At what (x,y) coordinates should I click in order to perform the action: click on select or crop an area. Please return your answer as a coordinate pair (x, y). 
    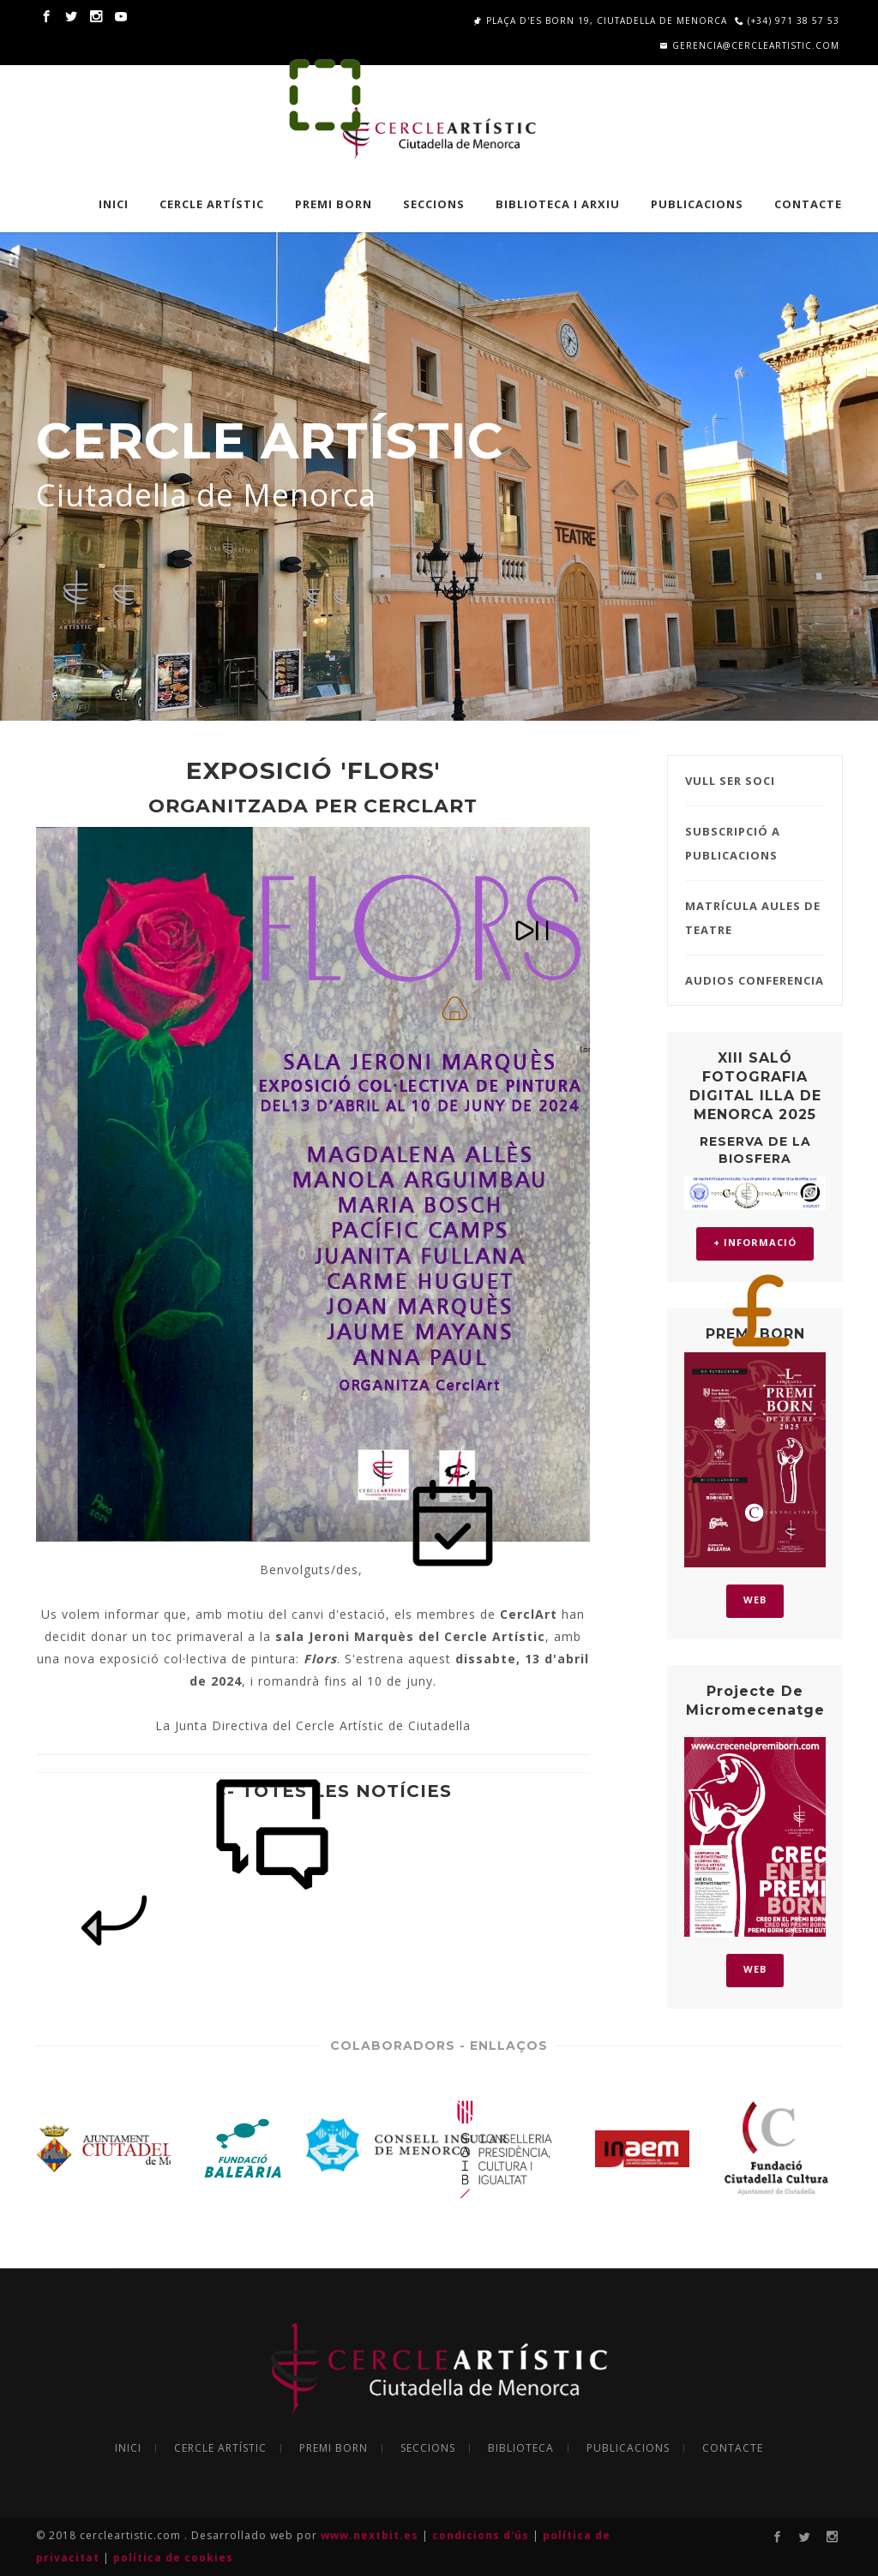
    Looking at the image, I should click on (325, 95).